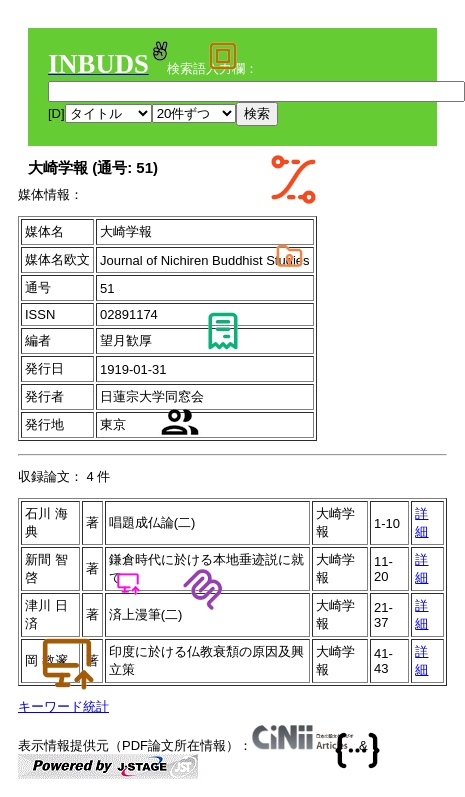  What do you see at coordinates (357, 750) in the screenshot?
I see `view code snippets or embedded content` at bounding box center [357, 750].